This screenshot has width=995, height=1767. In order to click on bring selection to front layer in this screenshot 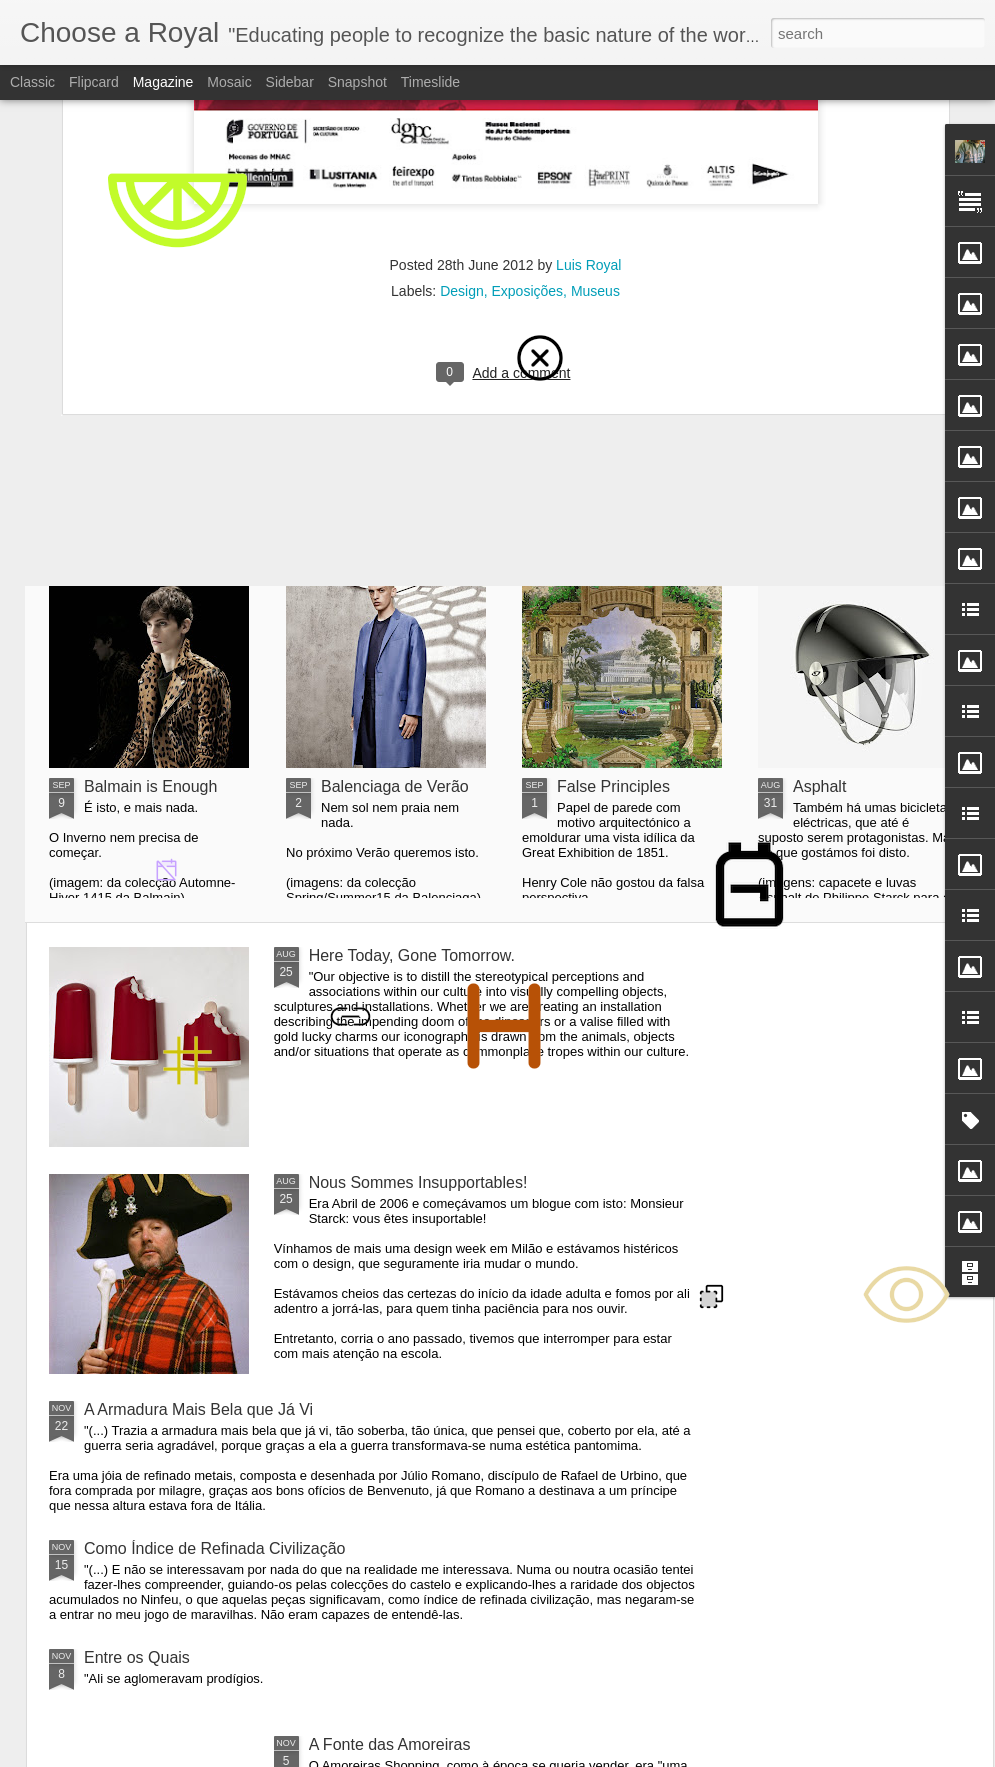, I will do `click(711, 1296)`.